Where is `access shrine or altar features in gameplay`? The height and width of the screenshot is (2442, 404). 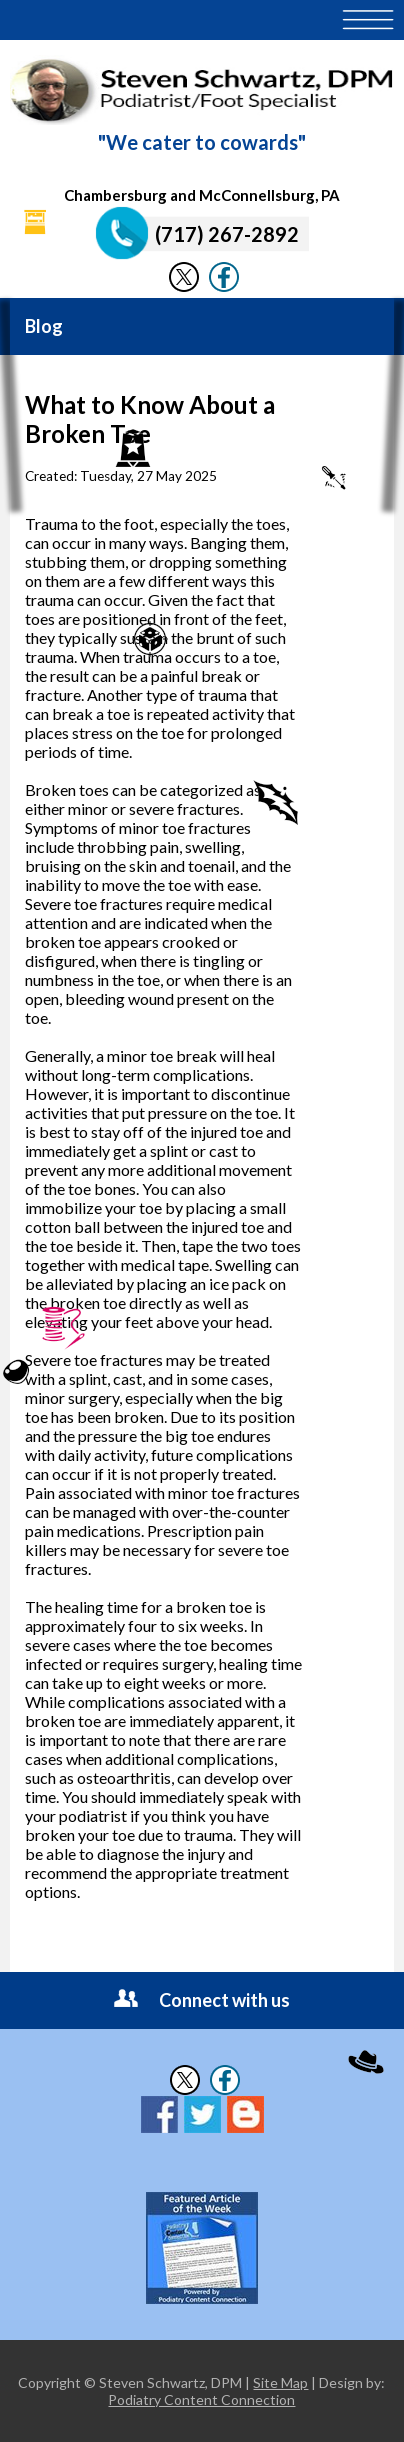 access shrine or altar features in gameplay is located at coordinates (133, 448).